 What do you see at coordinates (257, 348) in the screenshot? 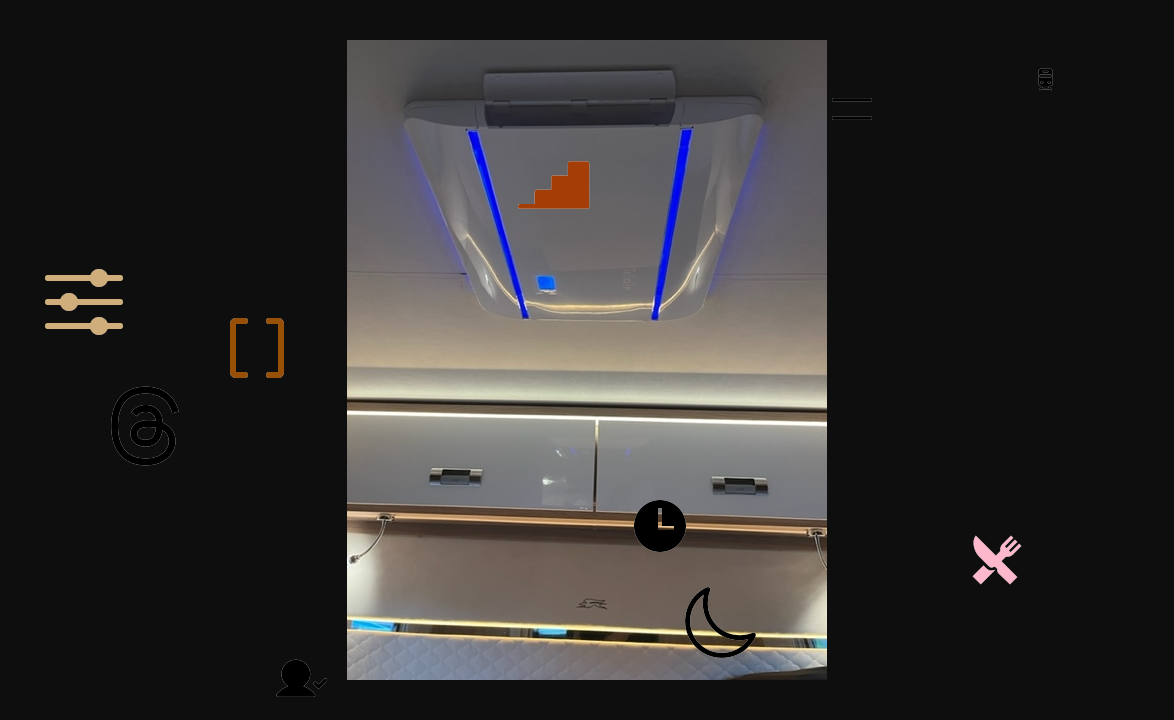
I see `insert or edit code brackets` at bounding box center [257, 348].